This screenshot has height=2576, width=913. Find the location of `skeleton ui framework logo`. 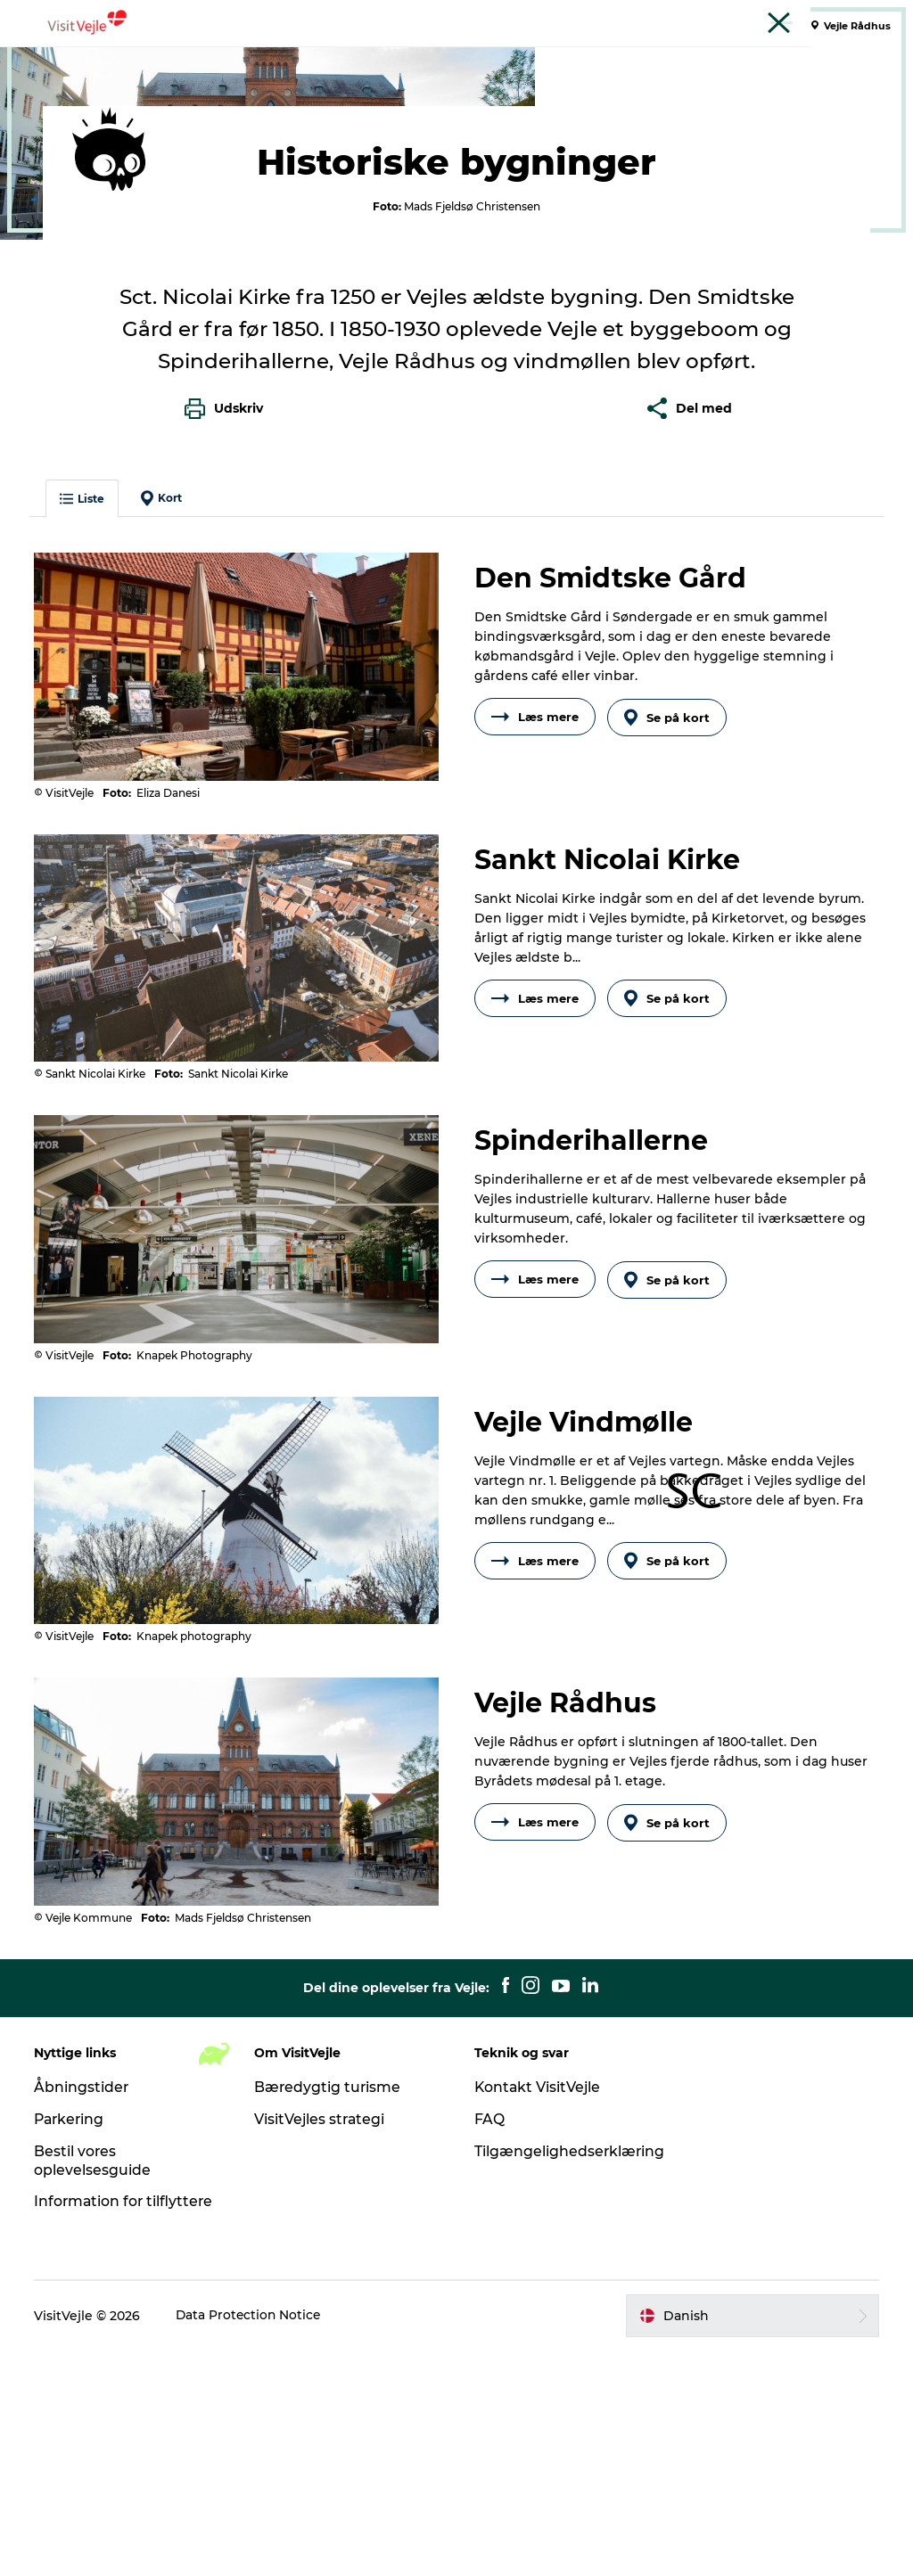

skeleton ui framework logo is located at coordinates (109, 149).